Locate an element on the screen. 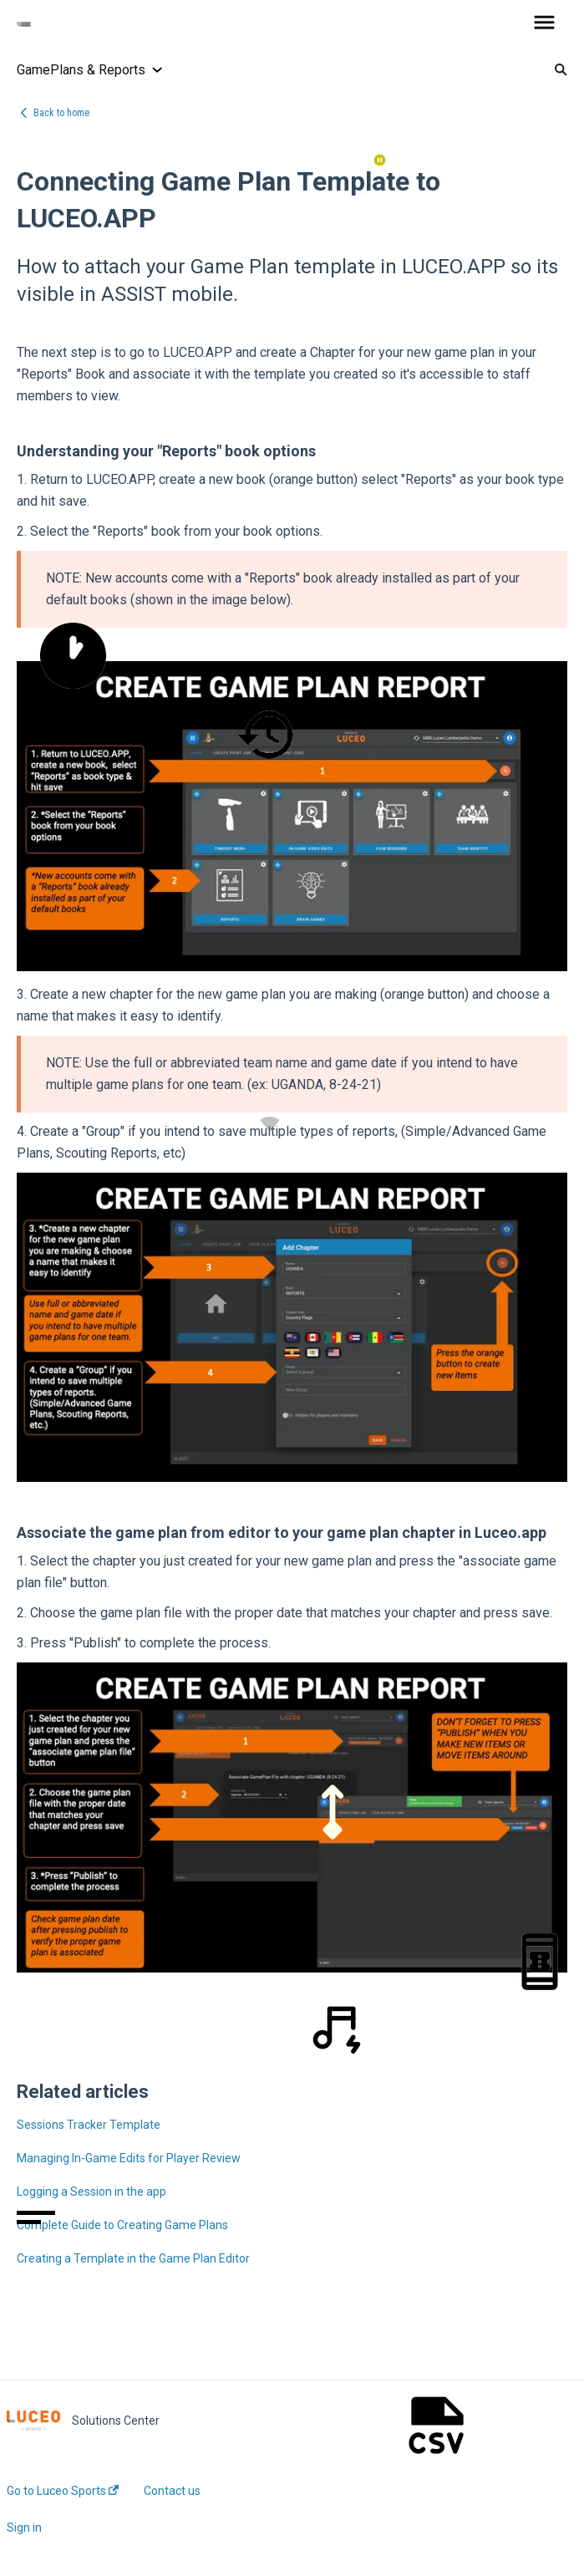  open or view a CSV file is located at coordinates (437, 2427).